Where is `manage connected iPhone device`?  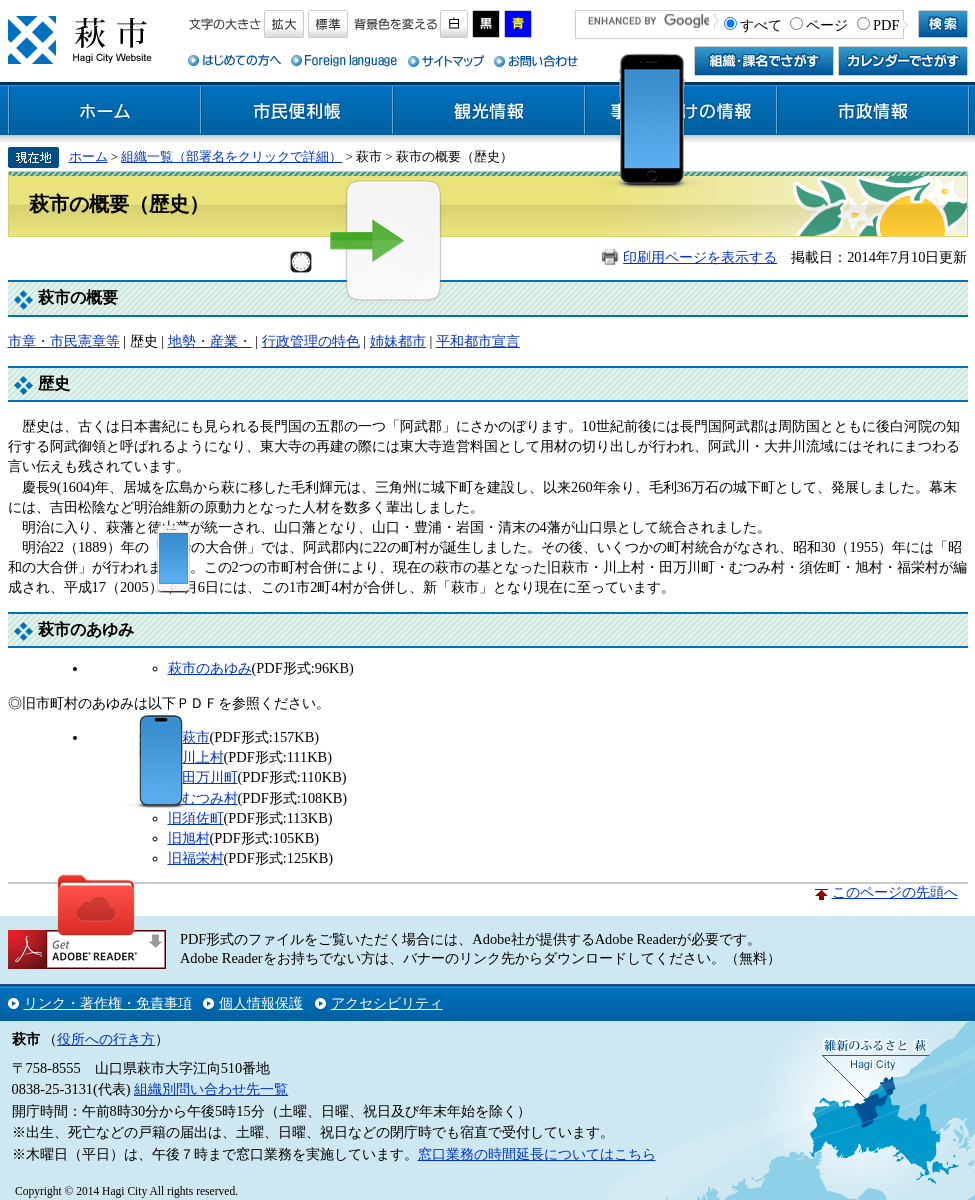
manage connected iPhone device is located at coordinates (652, 121).